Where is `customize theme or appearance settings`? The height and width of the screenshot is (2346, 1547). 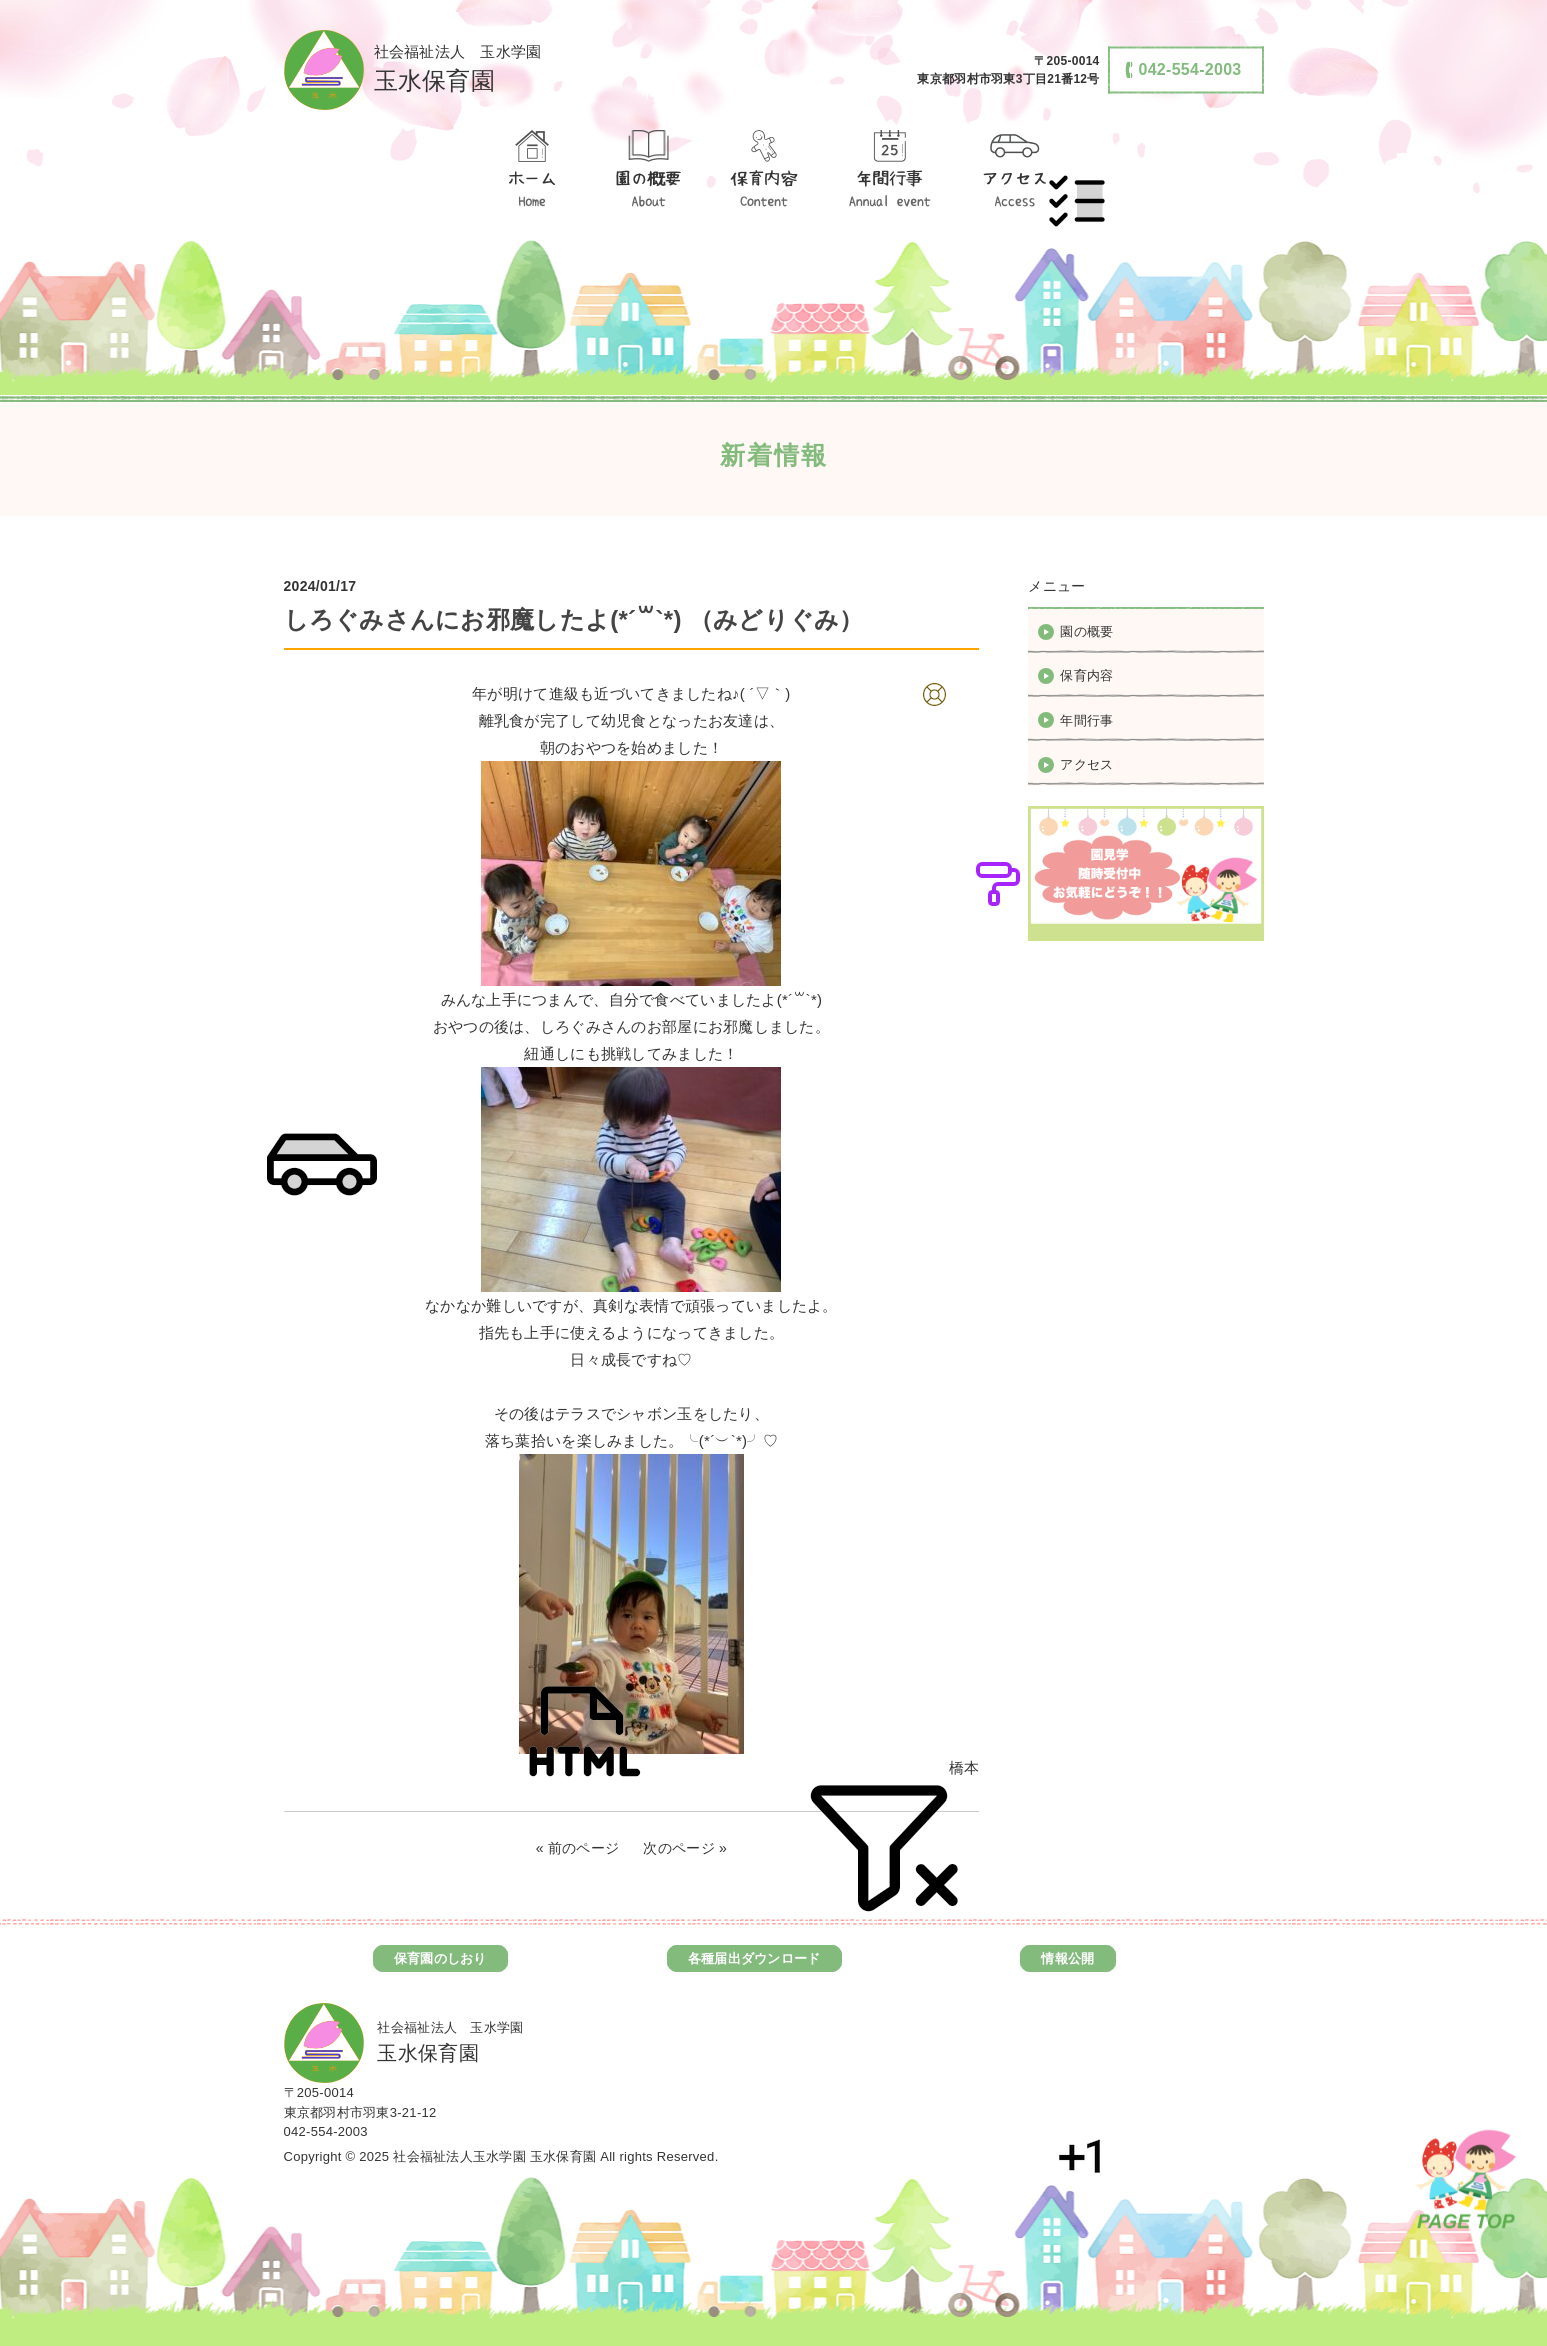 customize theme or appearance settings is located at coordinates (998, 884).